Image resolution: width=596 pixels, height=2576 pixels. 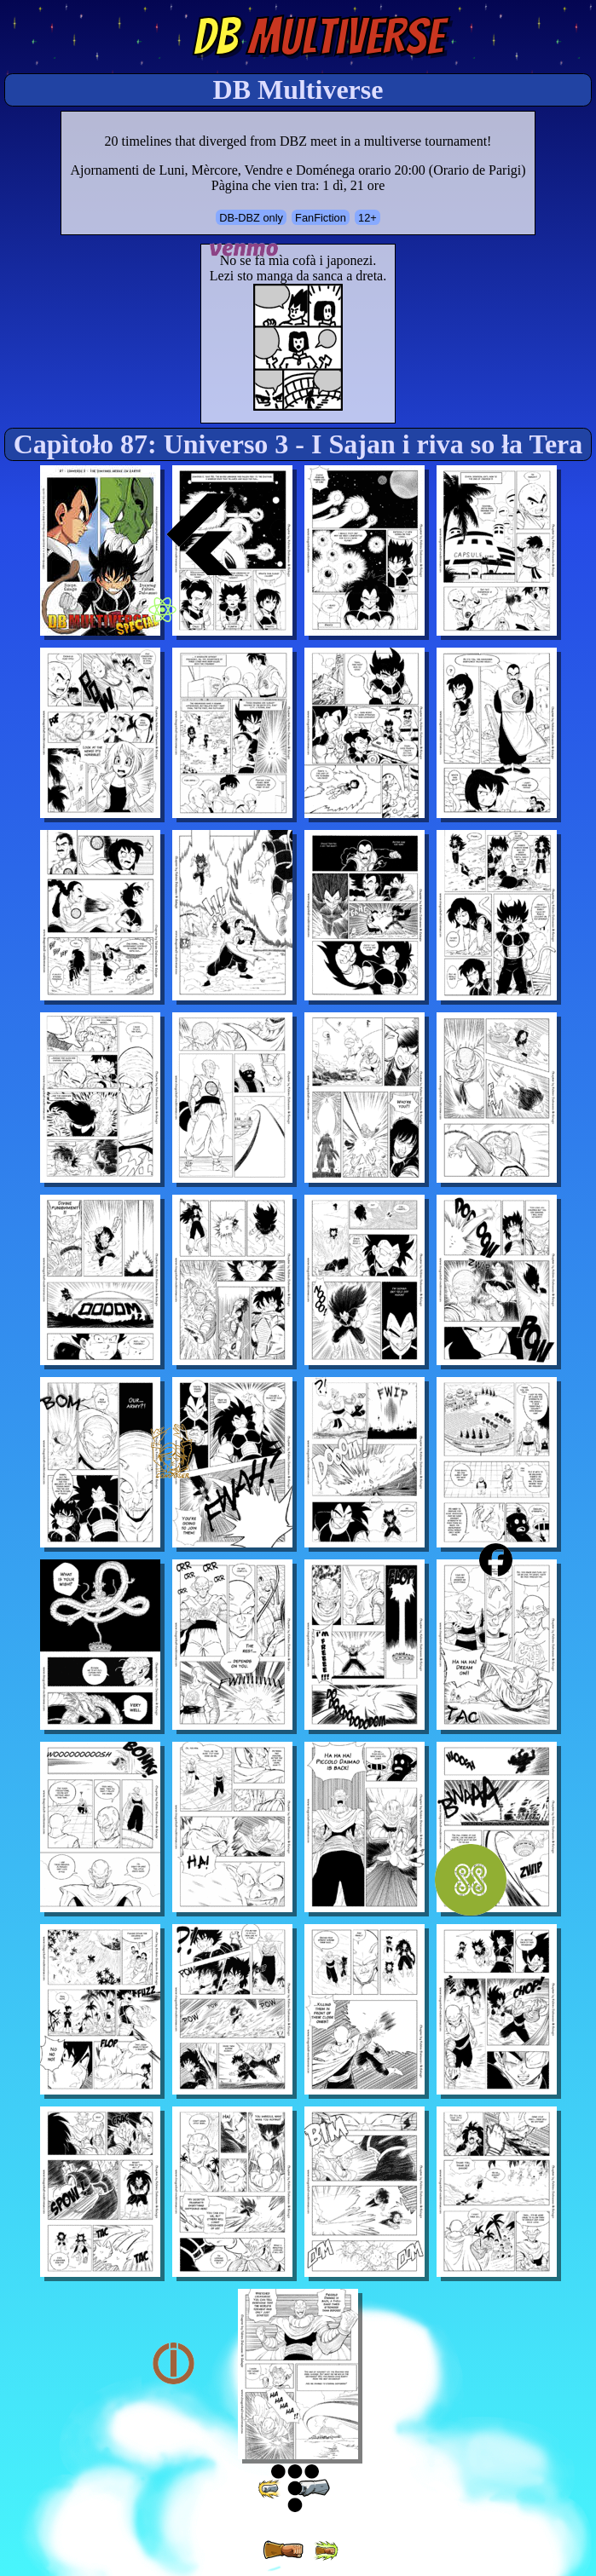 What do you see at coordinates (173, 2363) in the screenshot?
I see `open ioBroker smart home dashboard` at bounding box center [173, 2363].